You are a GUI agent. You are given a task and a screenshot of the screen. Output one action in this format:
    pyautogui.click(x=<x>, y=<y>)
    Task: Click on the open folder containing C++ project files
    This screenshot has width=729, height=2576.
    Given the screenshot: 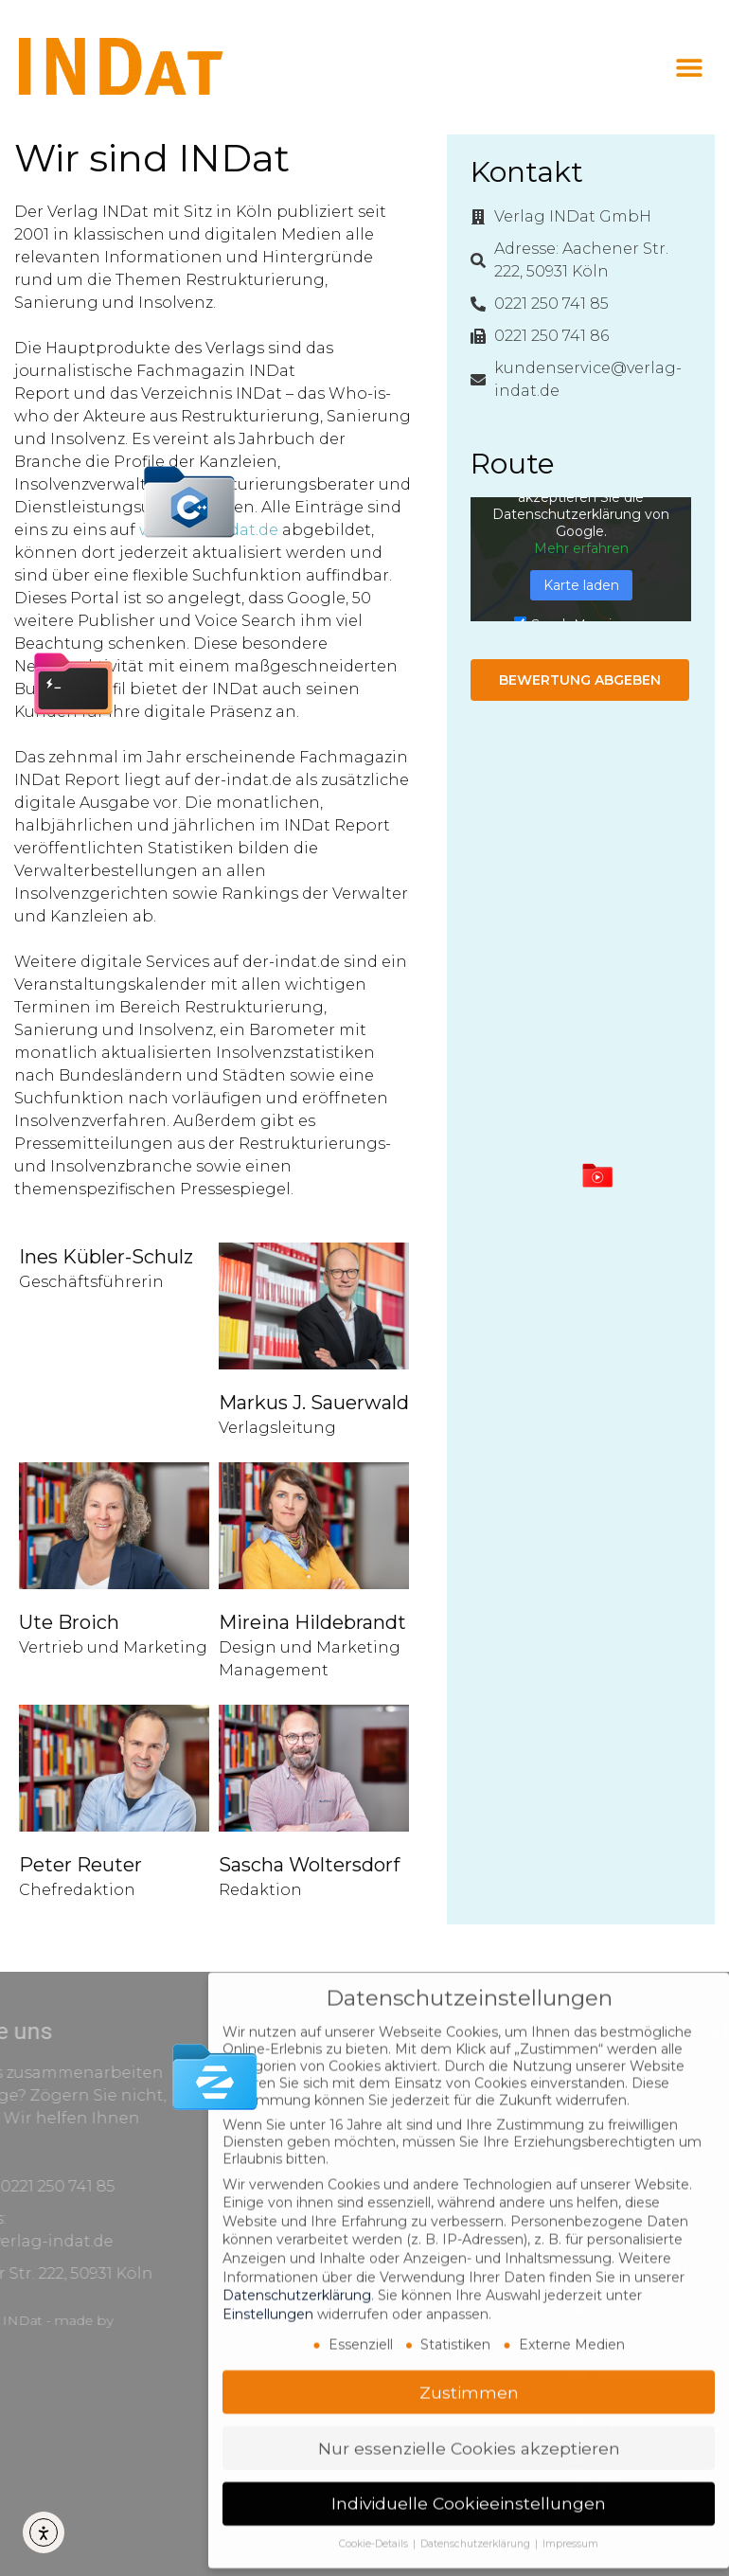 What is the action you would take?
    pyautogui.click(x=188, y=504)
    